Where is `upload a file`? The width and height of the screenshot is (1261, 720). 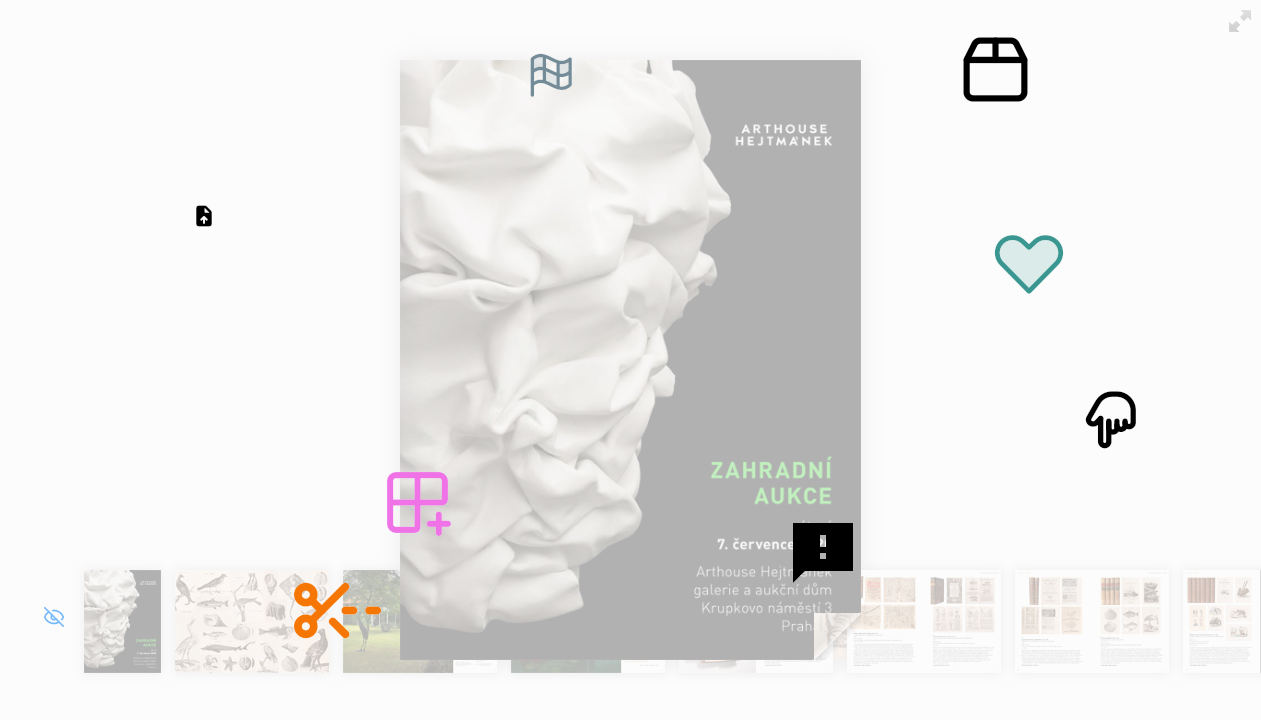
upload a file is located at coordinates (204, 216).